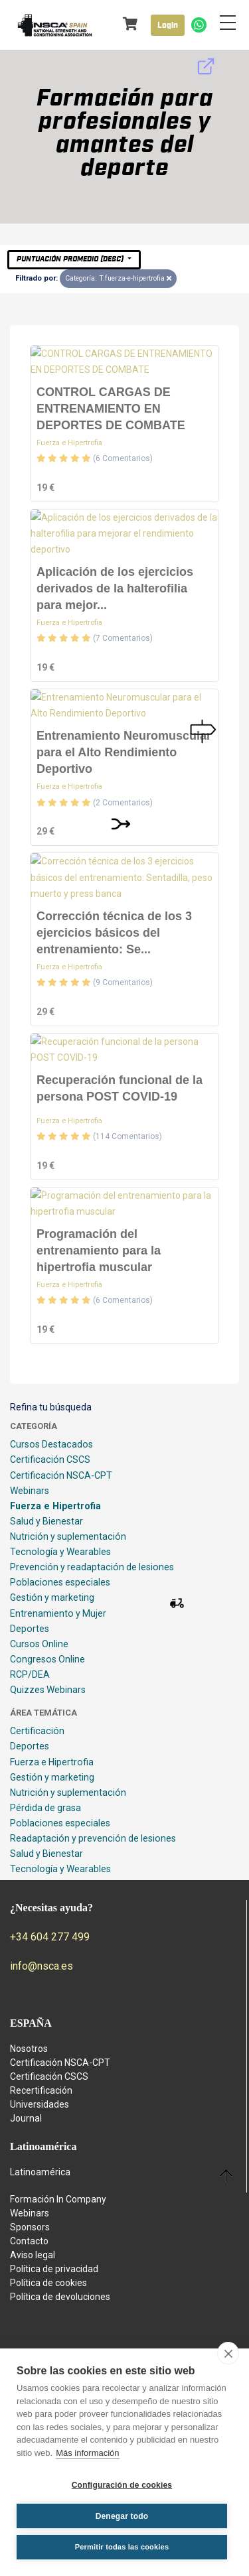 The height and width of the screenshot is (2576, 249). I want to click on move item up in a list, so click(226, 2175).